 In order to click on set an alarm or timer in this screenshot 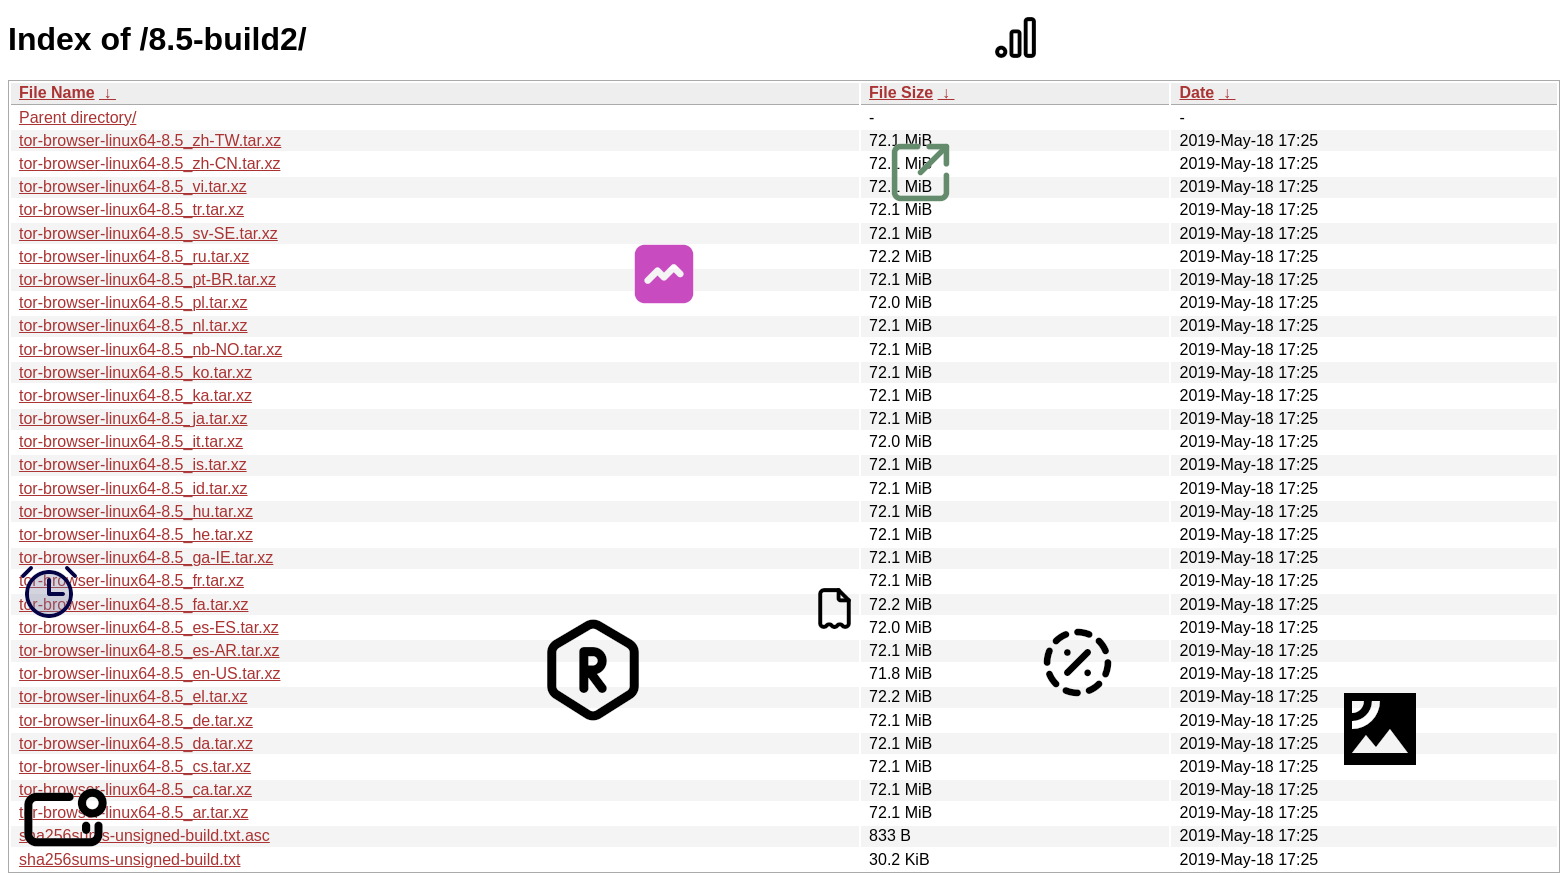, I will do `click(49, 592)`.